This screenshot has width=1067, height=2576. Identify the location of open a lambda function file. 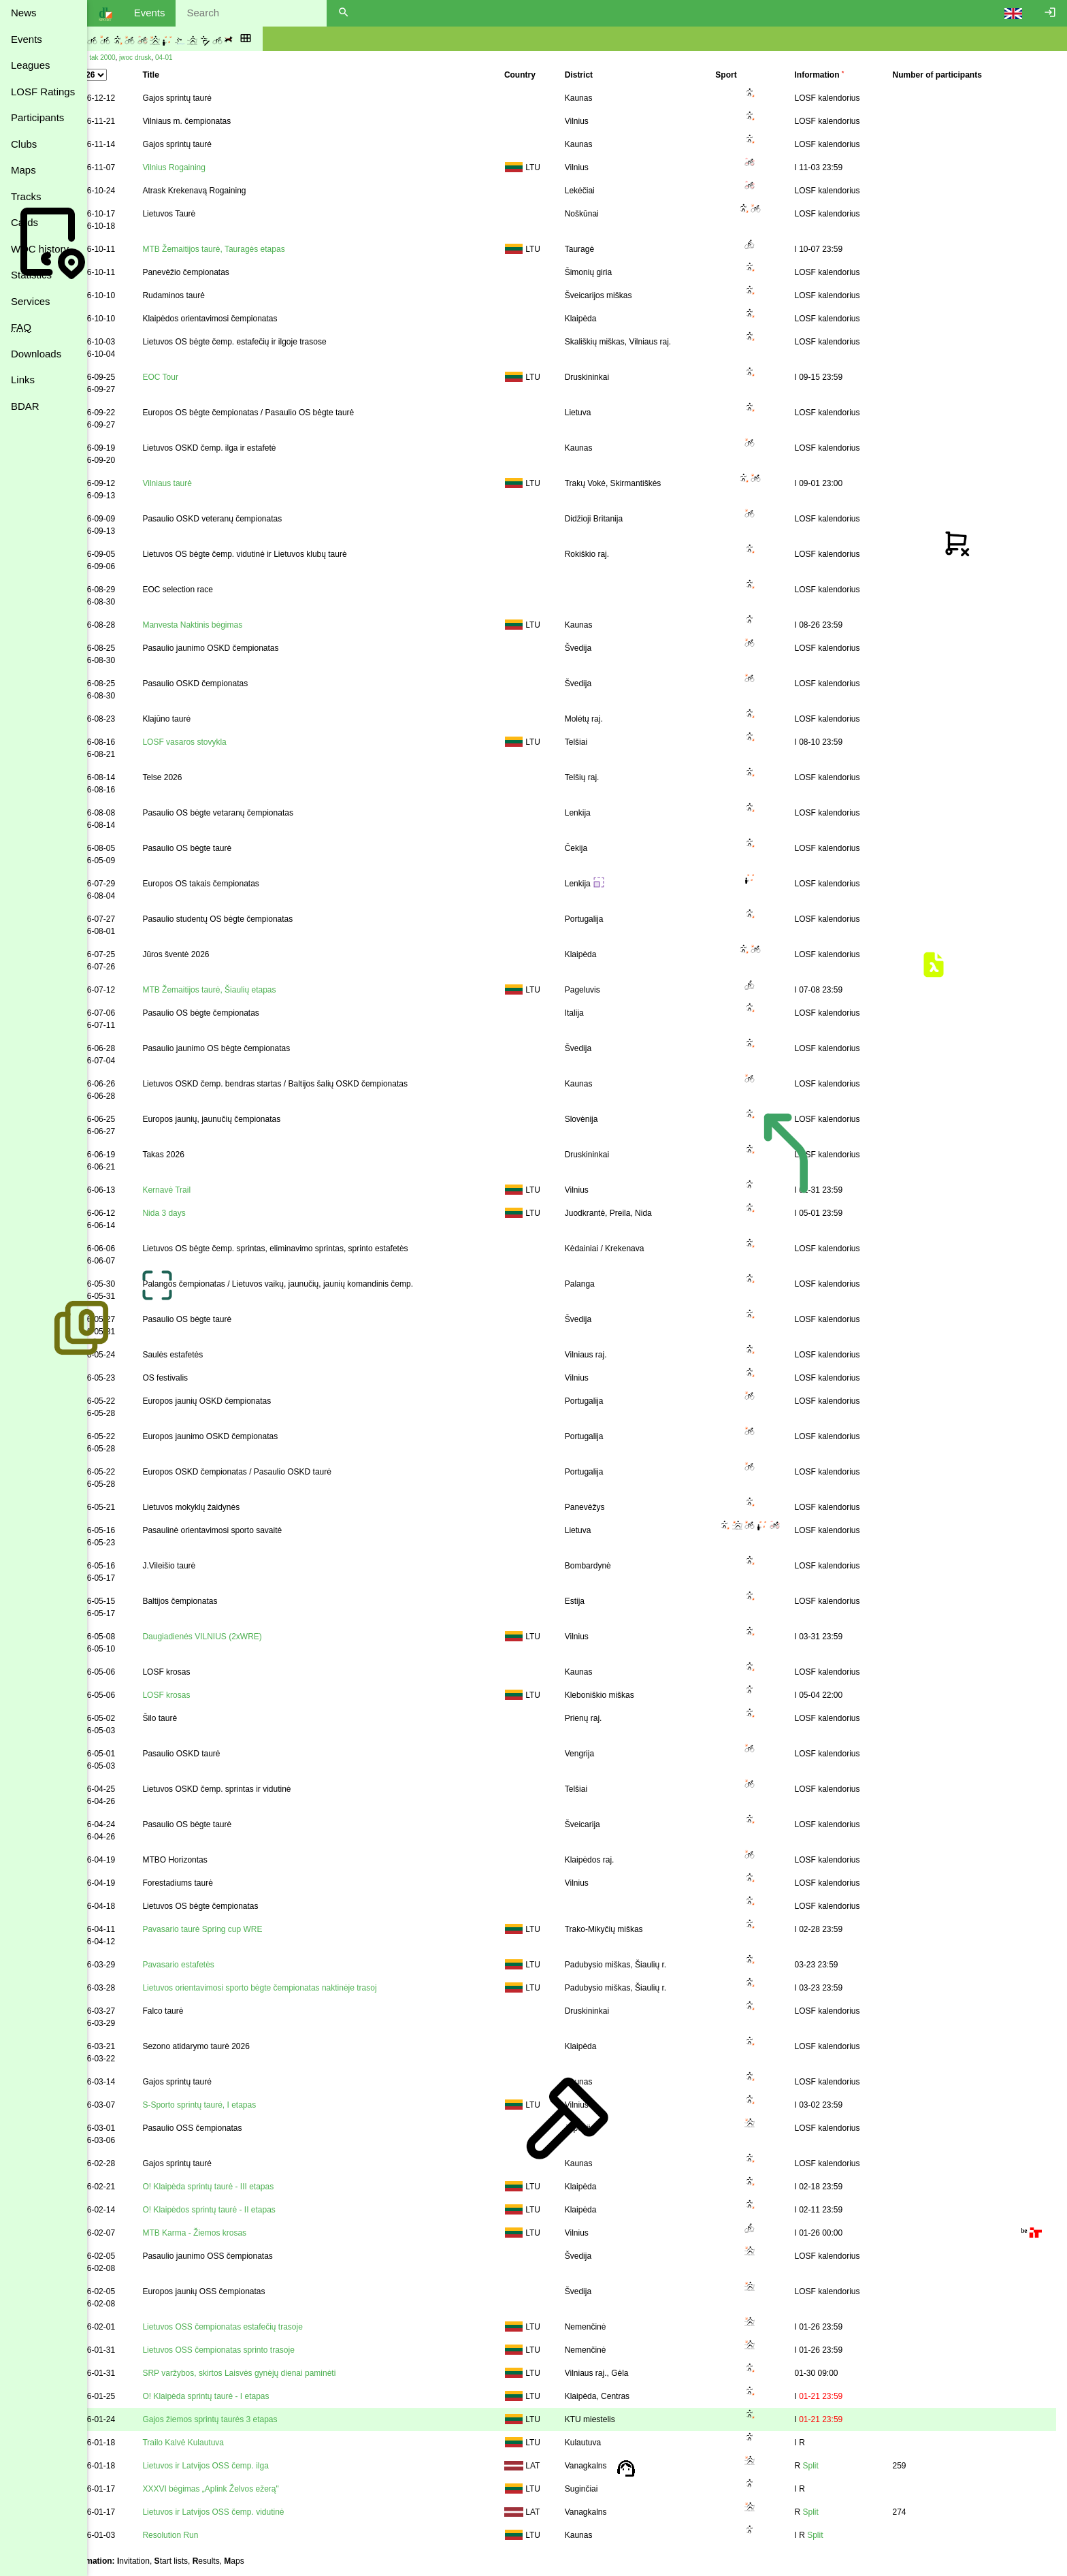
(934, 965).